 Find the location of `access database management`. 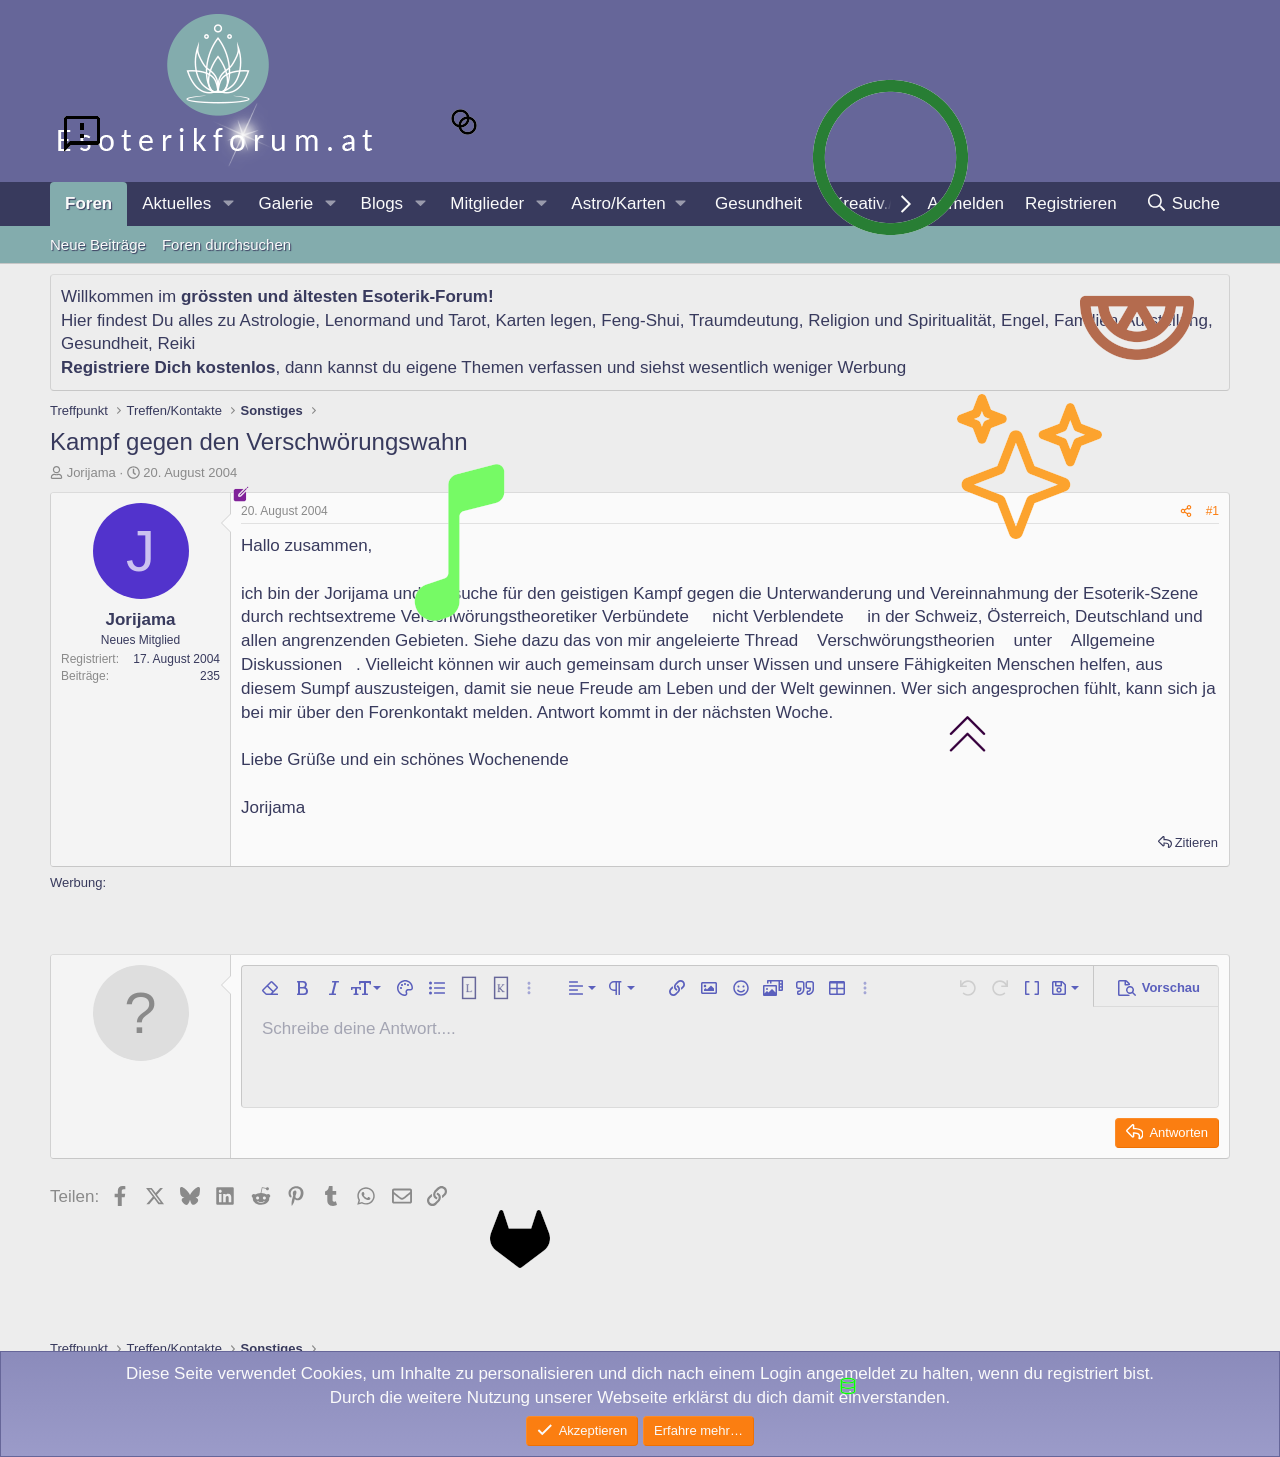

access database management is located at coordinates (848, 1386).